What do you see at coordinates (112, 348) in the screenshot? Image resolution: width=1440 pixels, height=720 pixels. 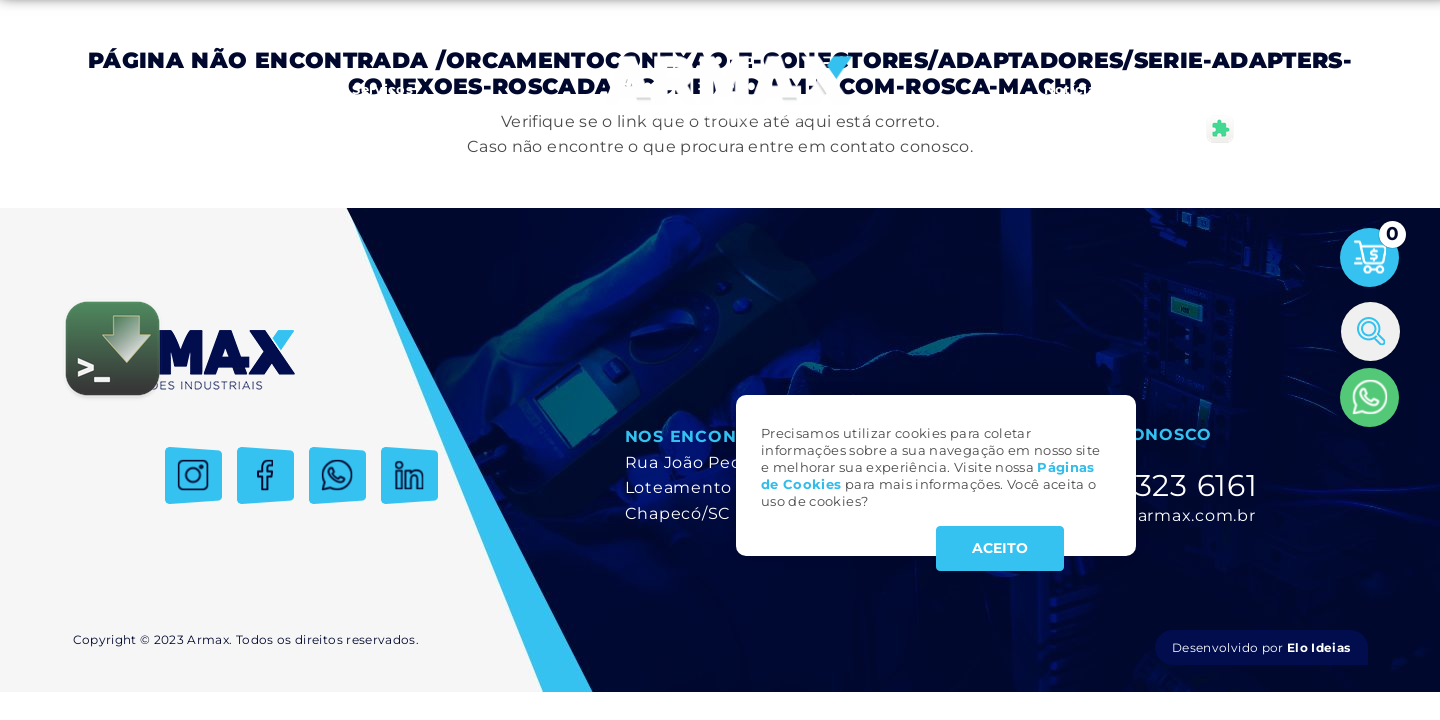 I see `open guake drop-down terminal` at bounding box center [112, 348].